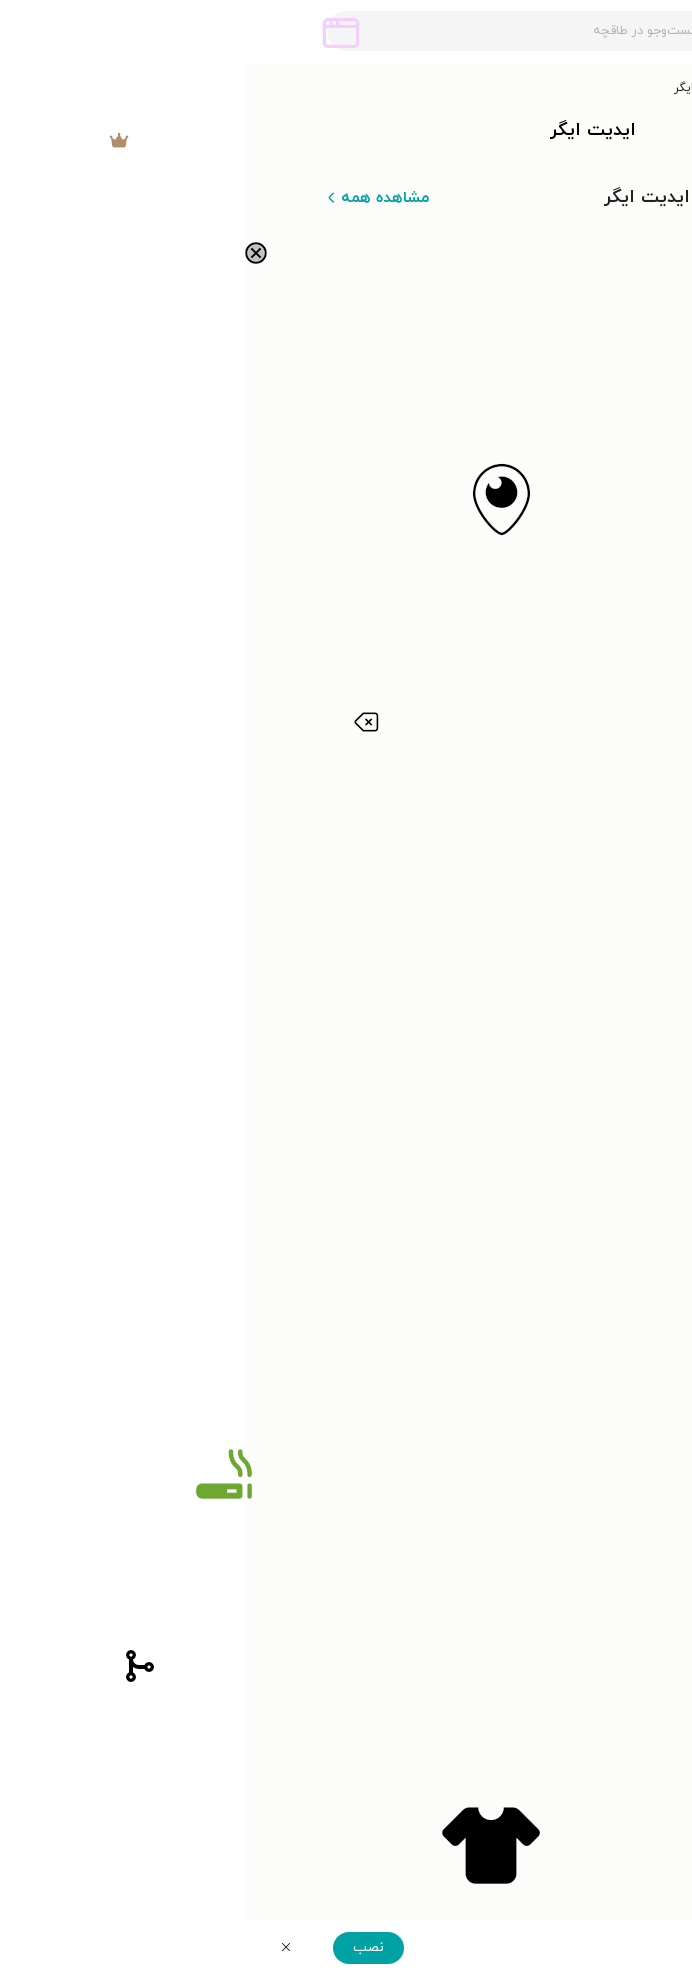  Describe the element at coordinates (491, 1843) in the screenshot. I see `browse clothing or apparel items` at that location.